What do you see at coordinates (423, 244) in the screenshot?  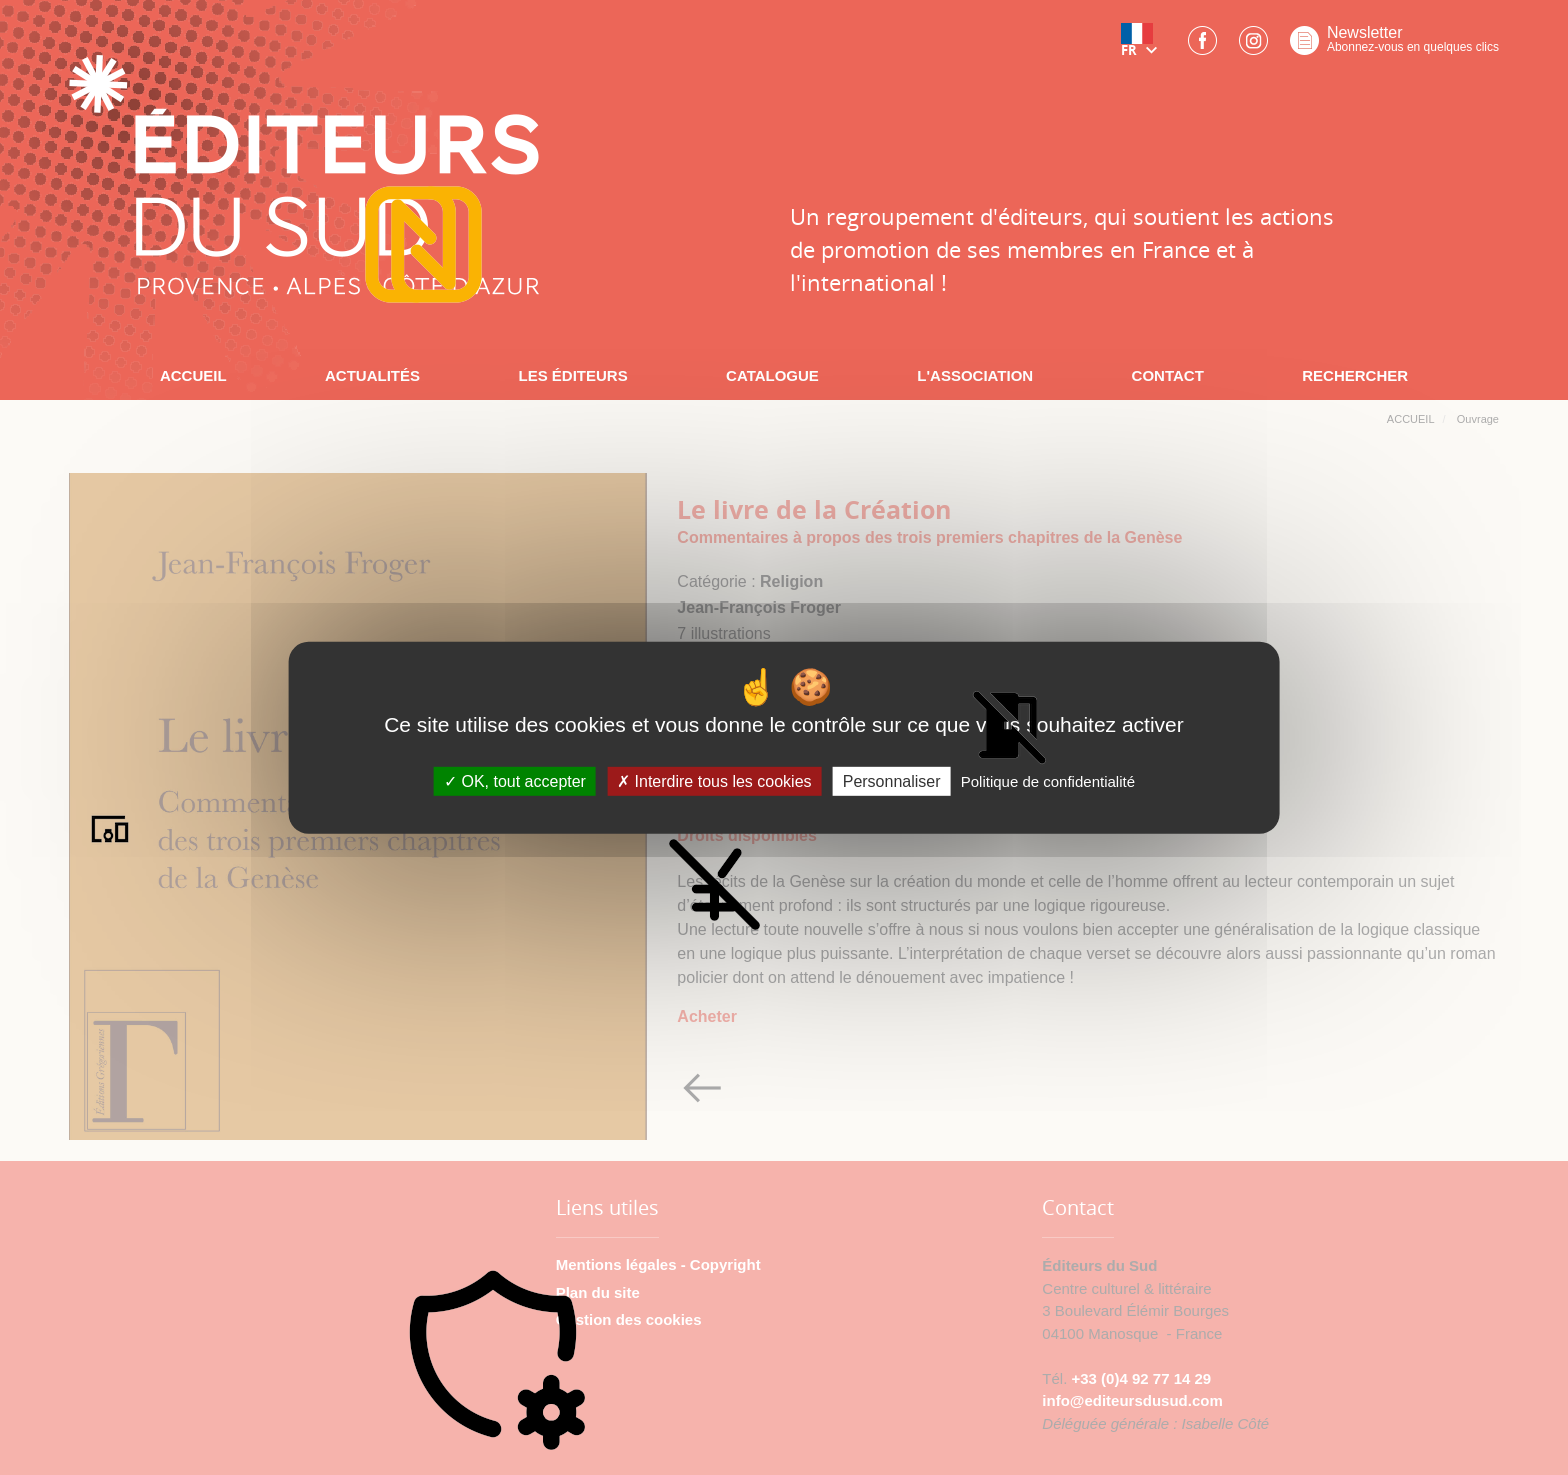 I see `tap to enable NFC for contactless payments` at bounding box center [423, 244].